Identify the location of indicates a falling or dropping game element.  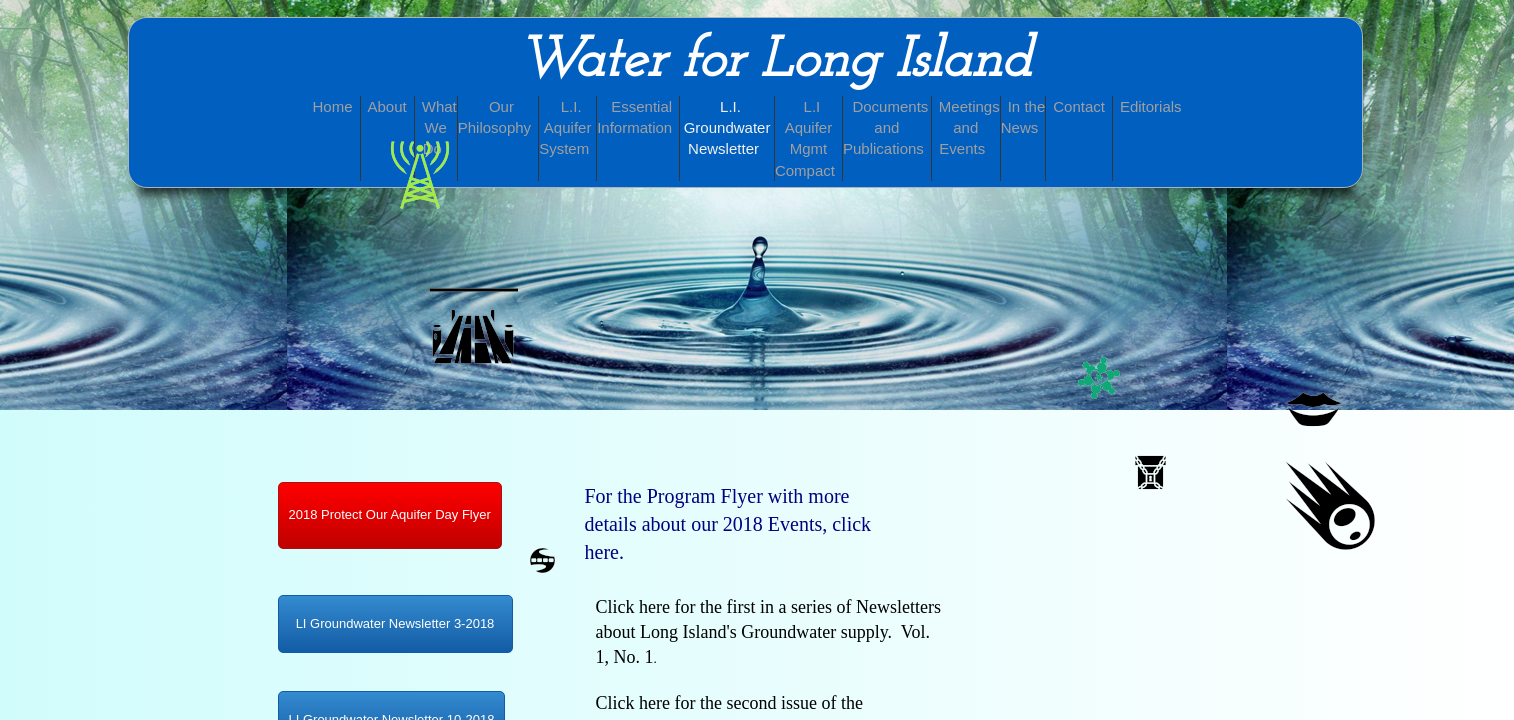
(1330, 505).